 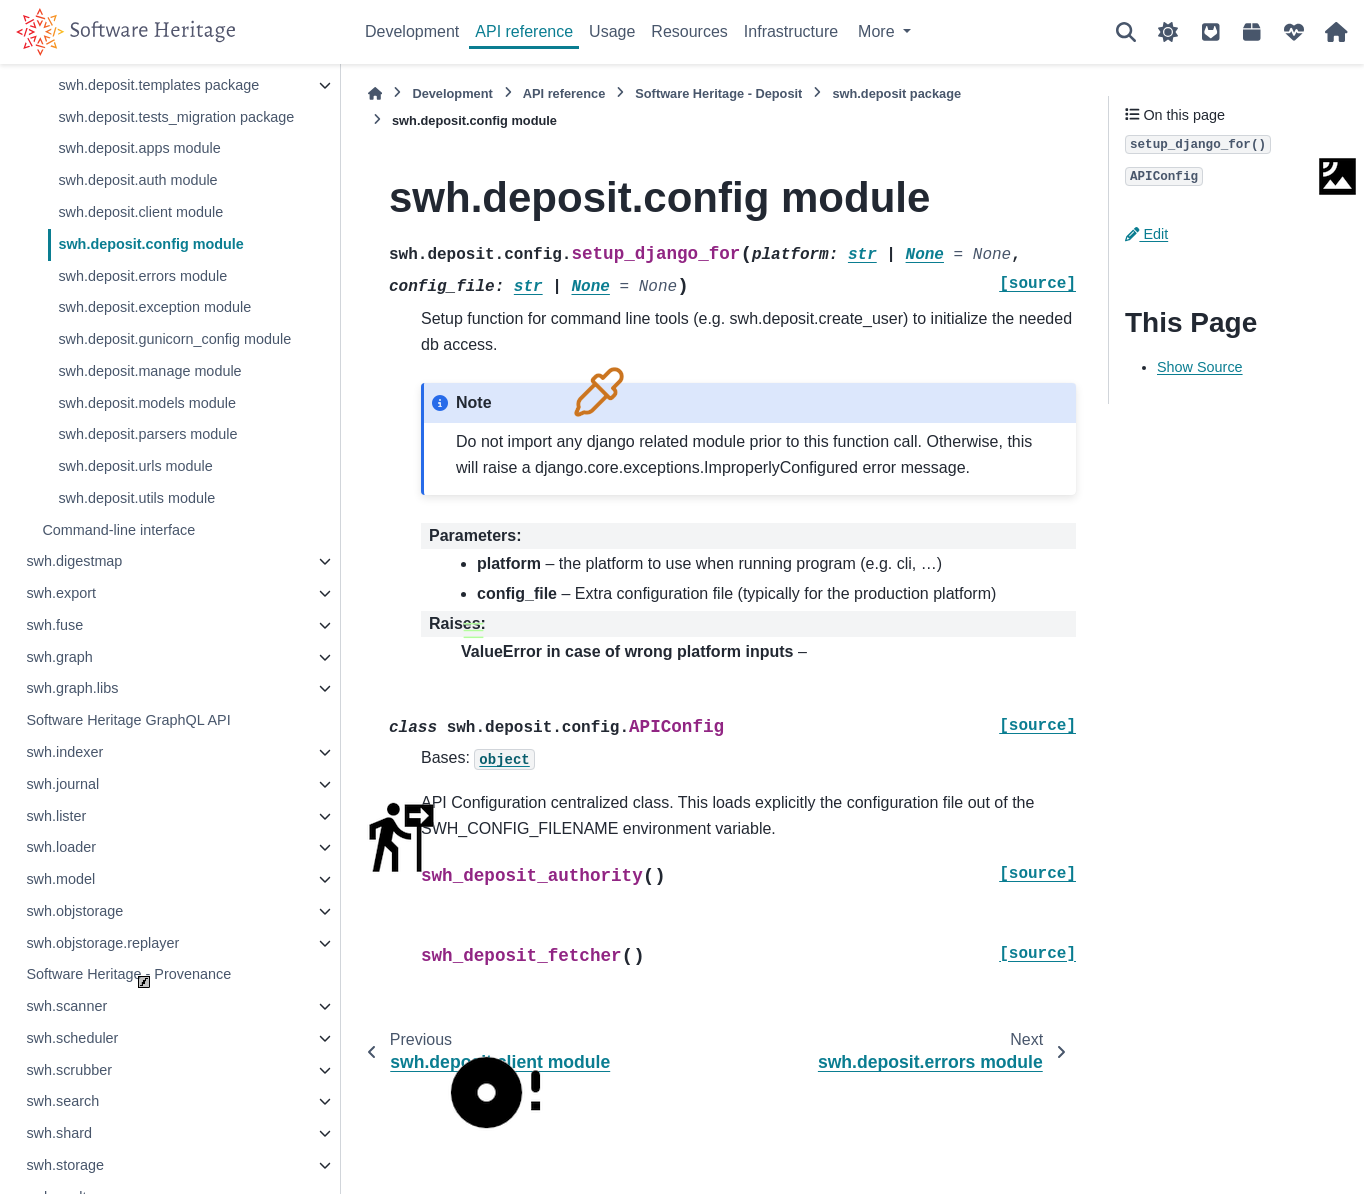 What do you see at coordinates (495, 1092) in the screenshot?
I see `indicates storage disc is full` at bounding box center [495, 1092].